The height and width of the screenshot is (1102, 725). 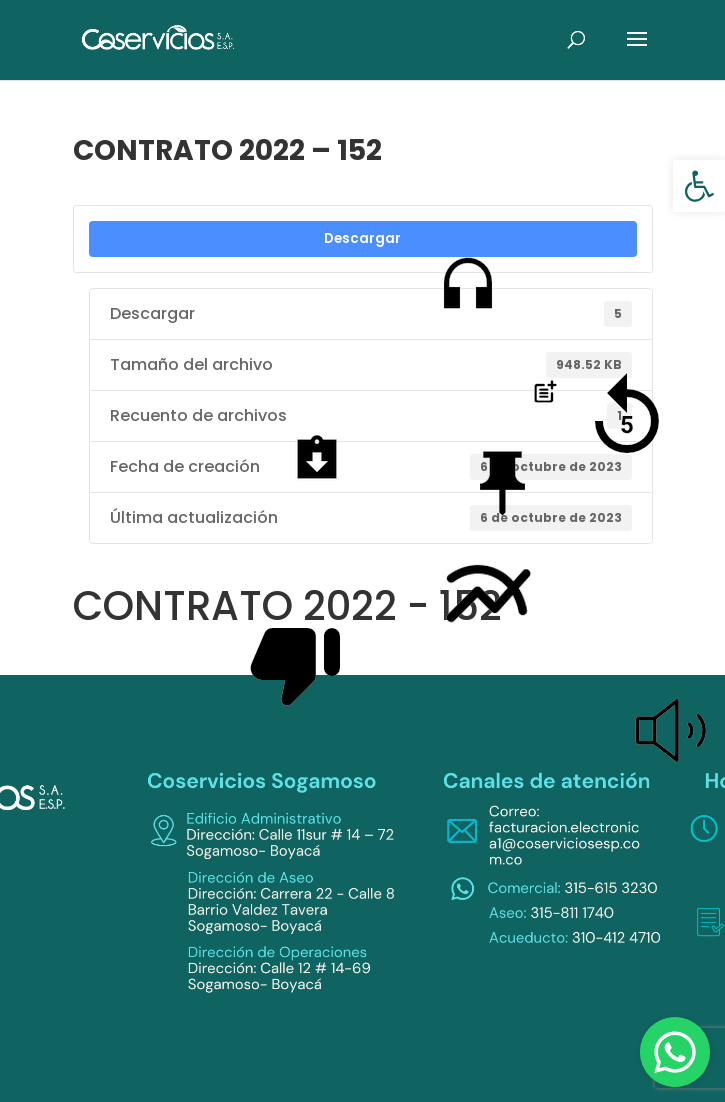 I want to click on view multi-line chart or graph data, so click(x=488, y=595).